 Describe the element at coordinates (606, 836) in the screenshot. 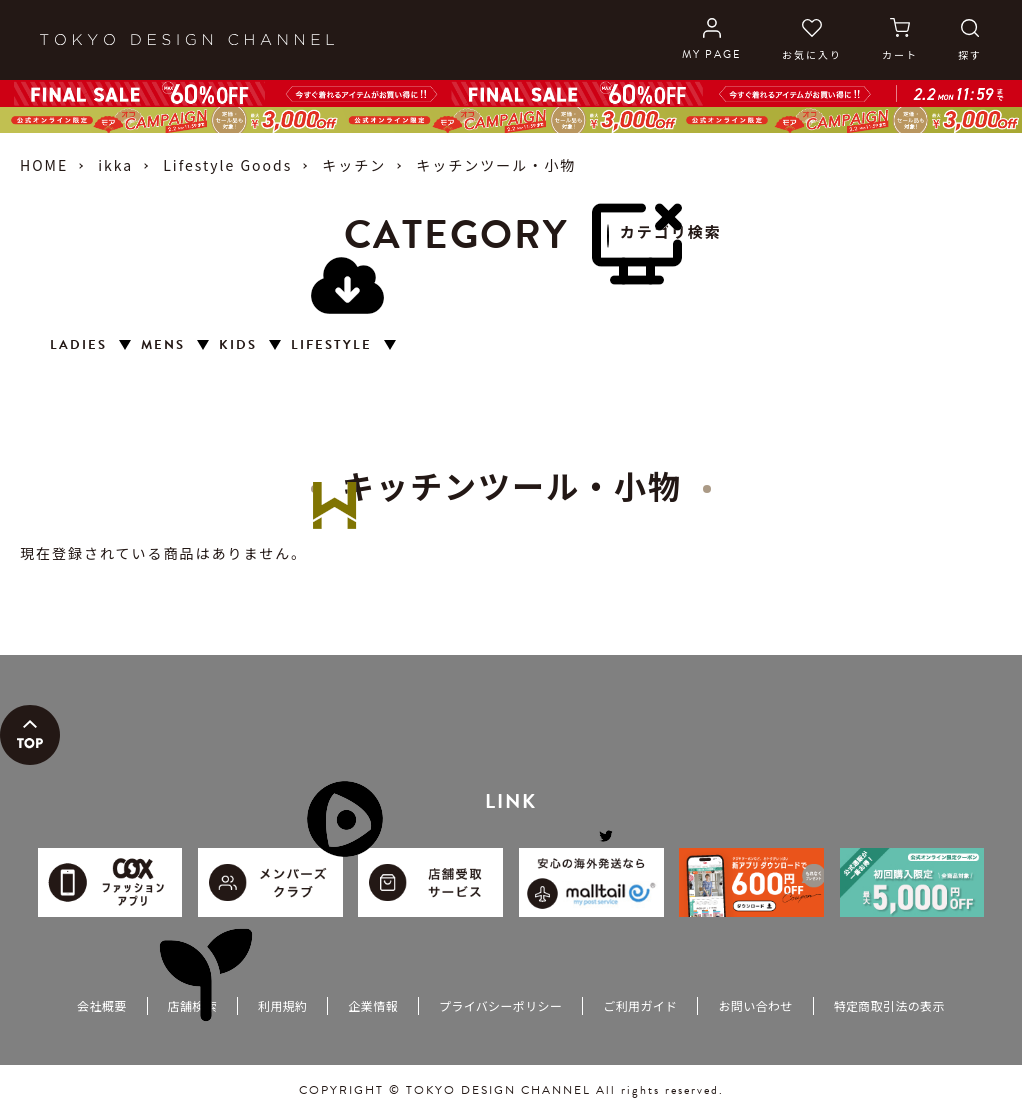

I see `share to twitter` at that location.